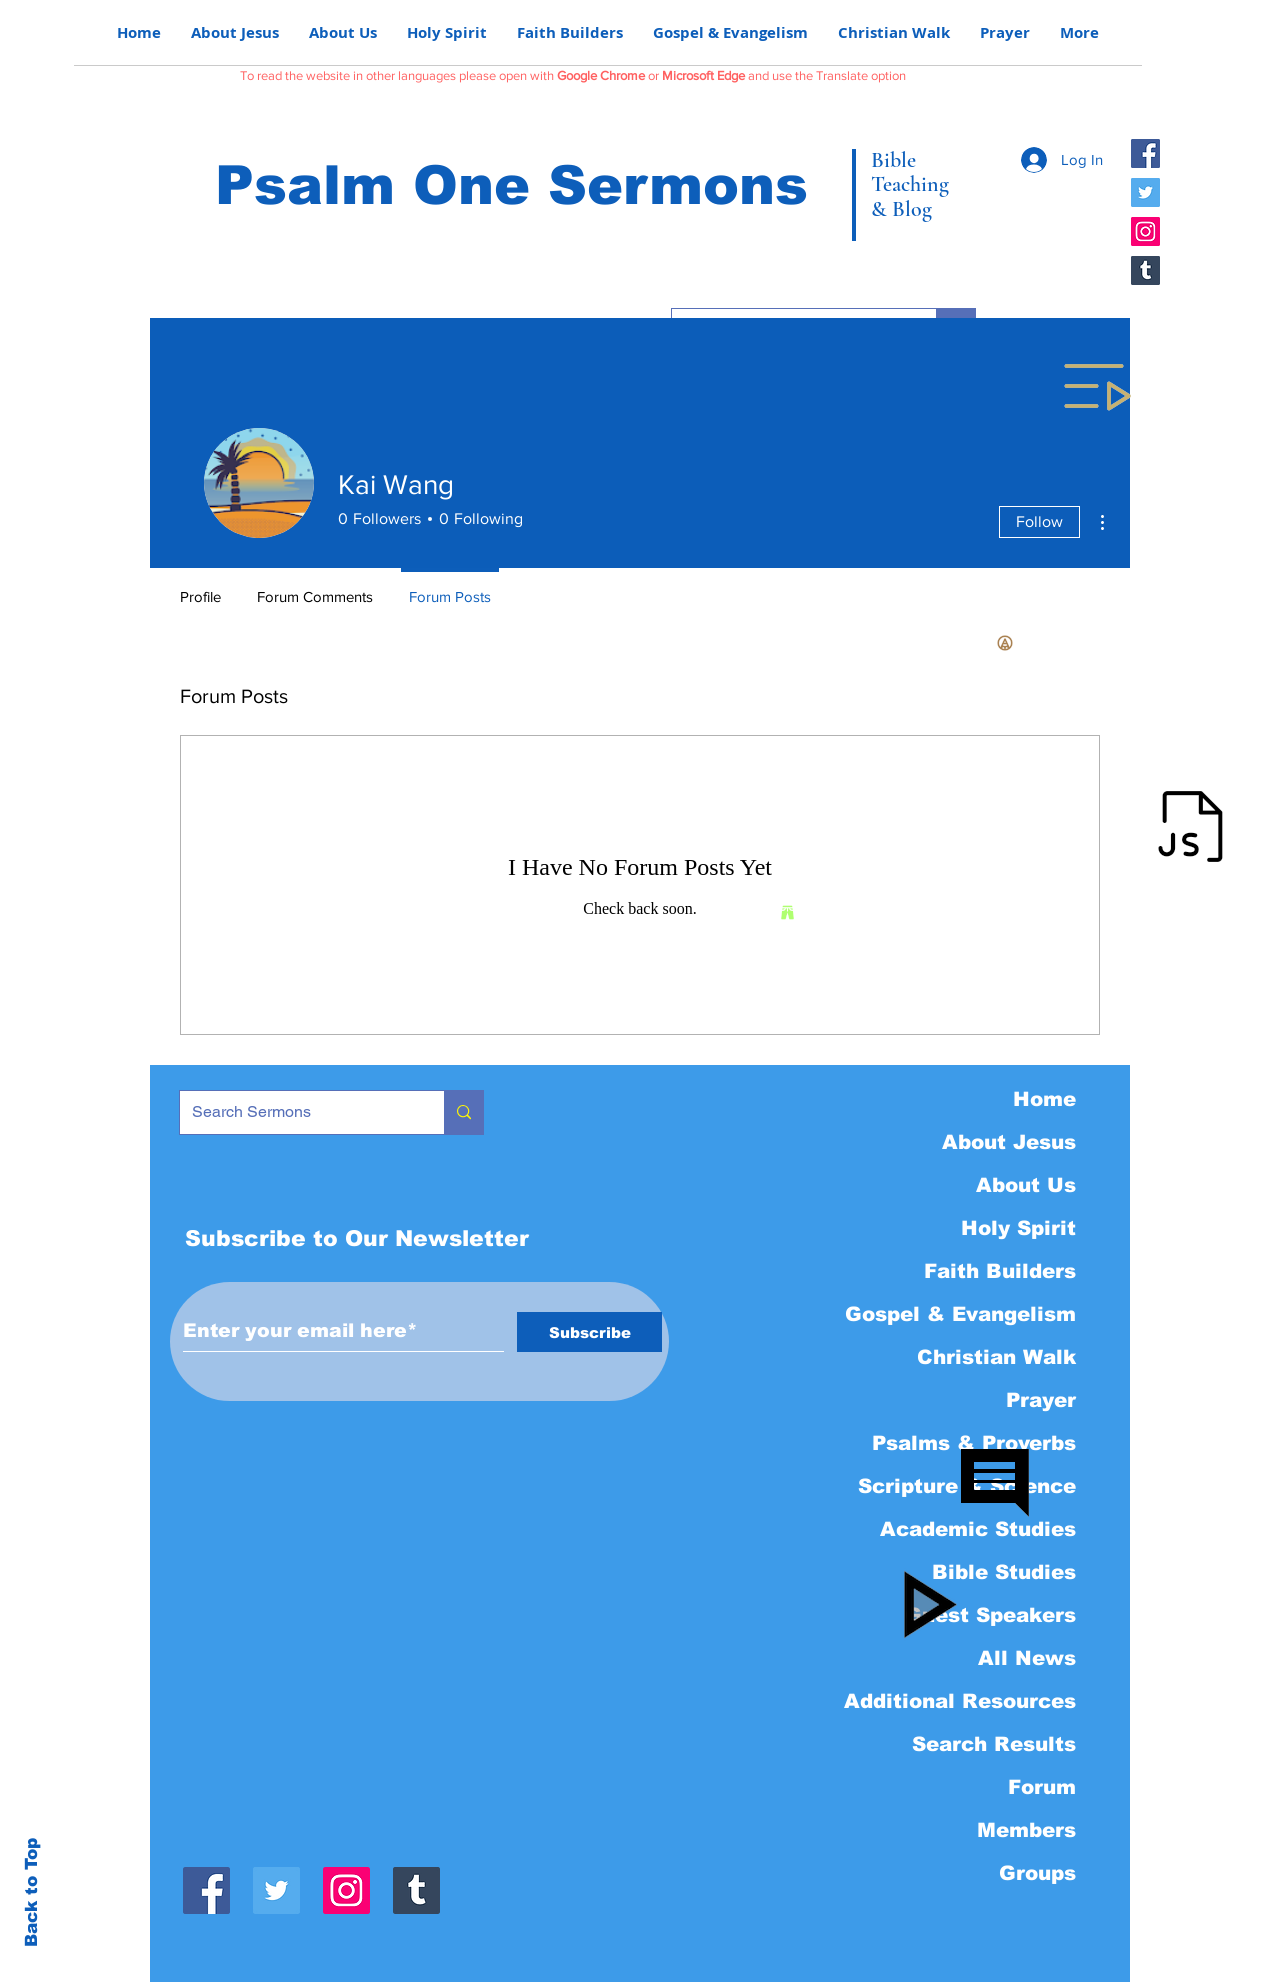 The image size is (1280, 1982). I want to click on edit or modify content, so click(1005, 643).